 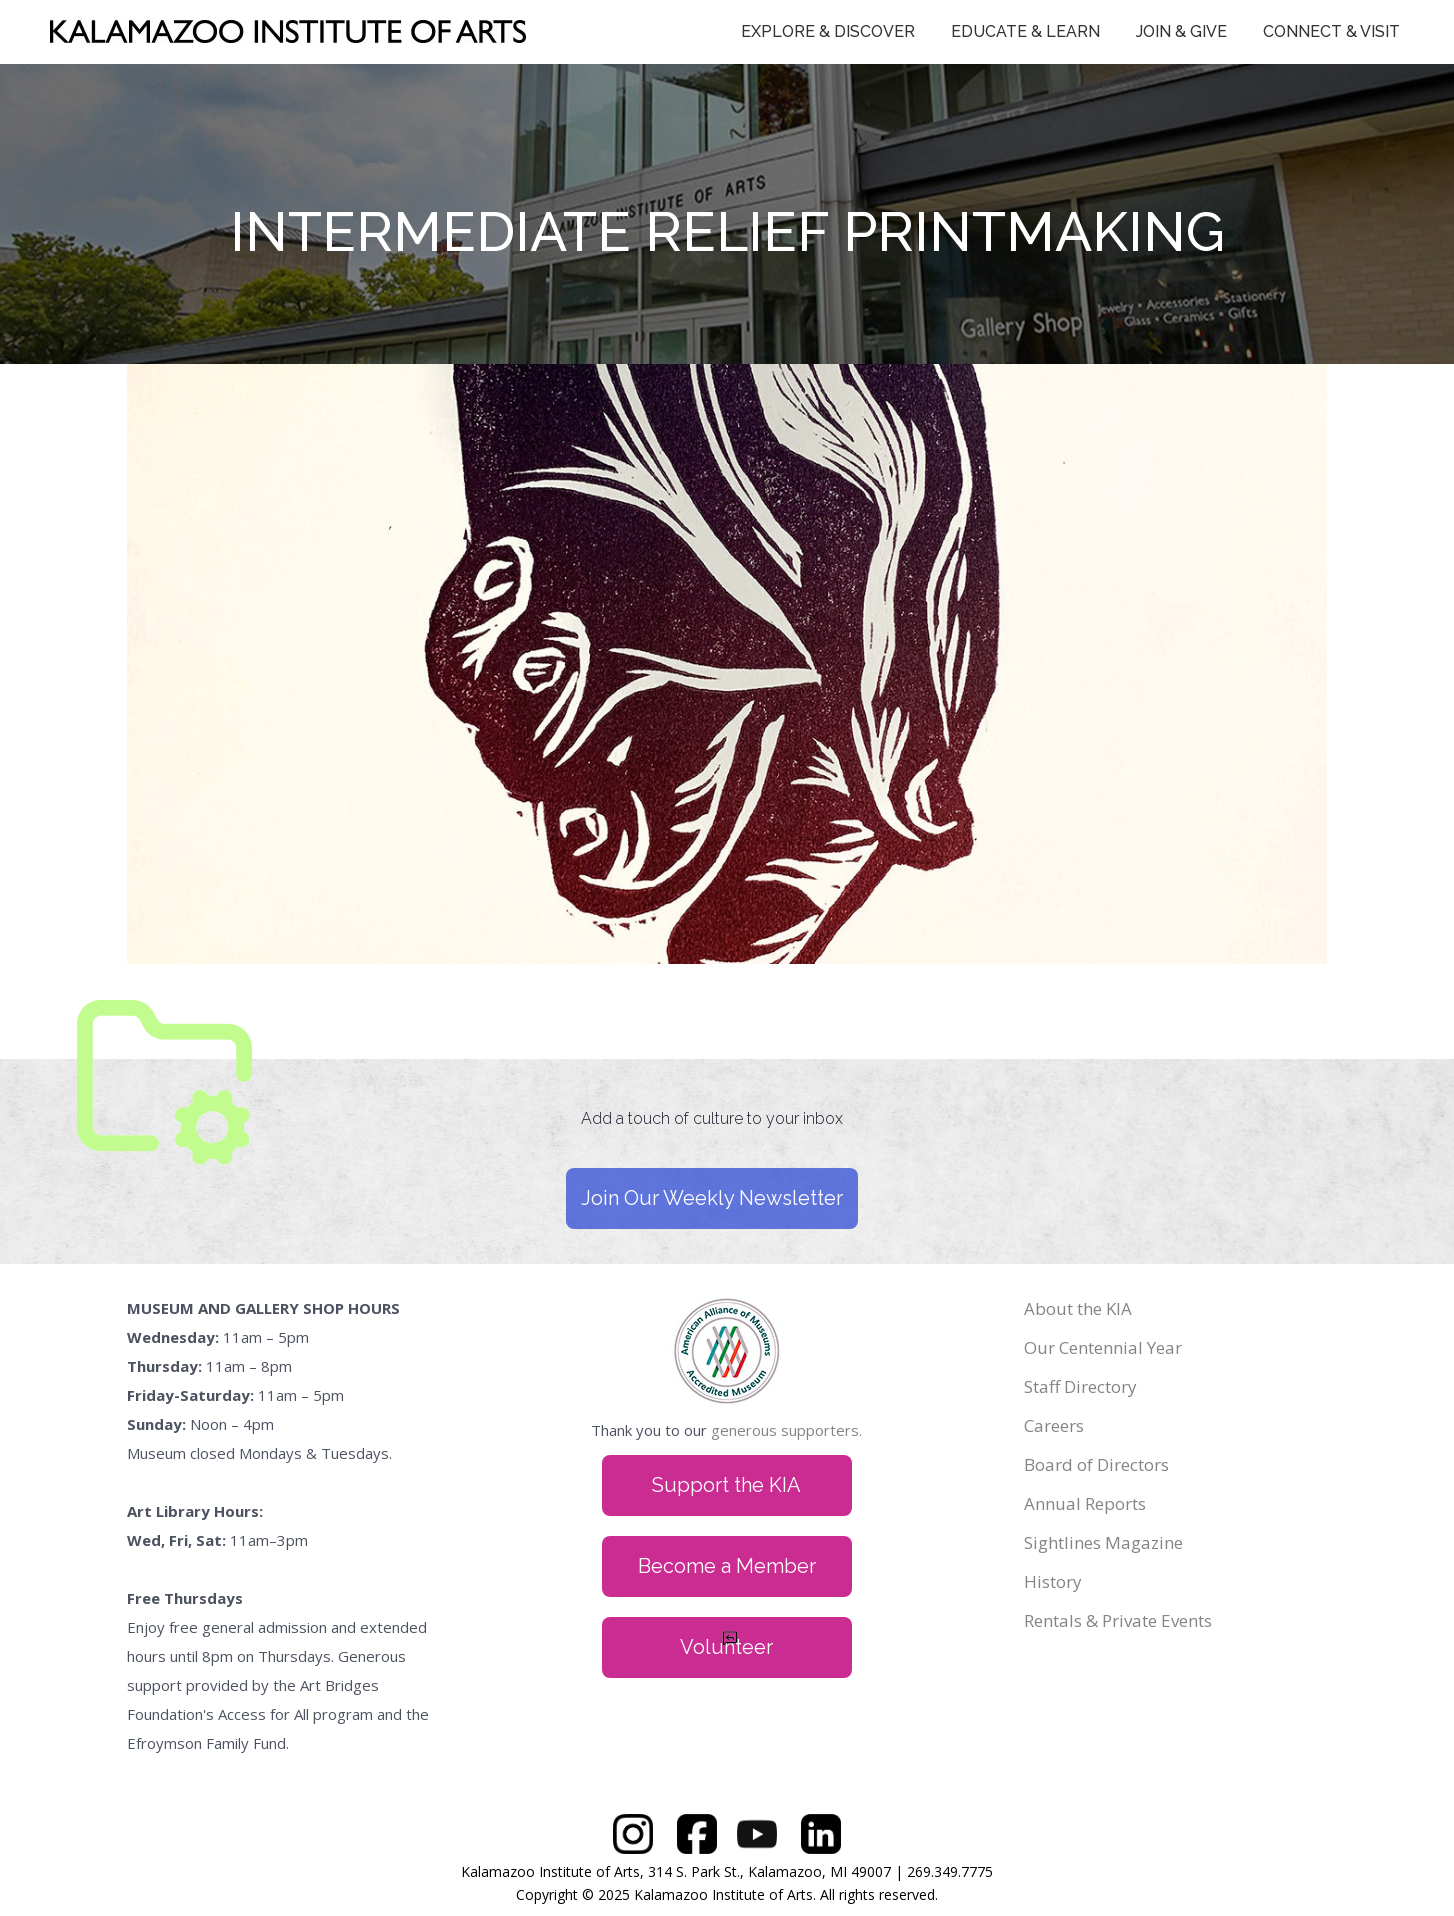 I want to click on access folder settings, so click(x=164, y=1079).